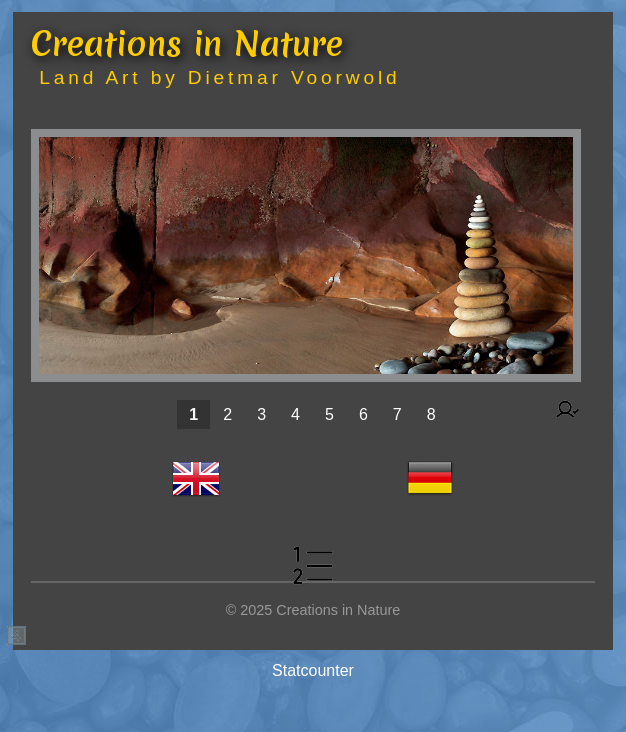  Describe the element at coordinates (16, 635) in the screenshot. I see `select or input the number four` at that location.